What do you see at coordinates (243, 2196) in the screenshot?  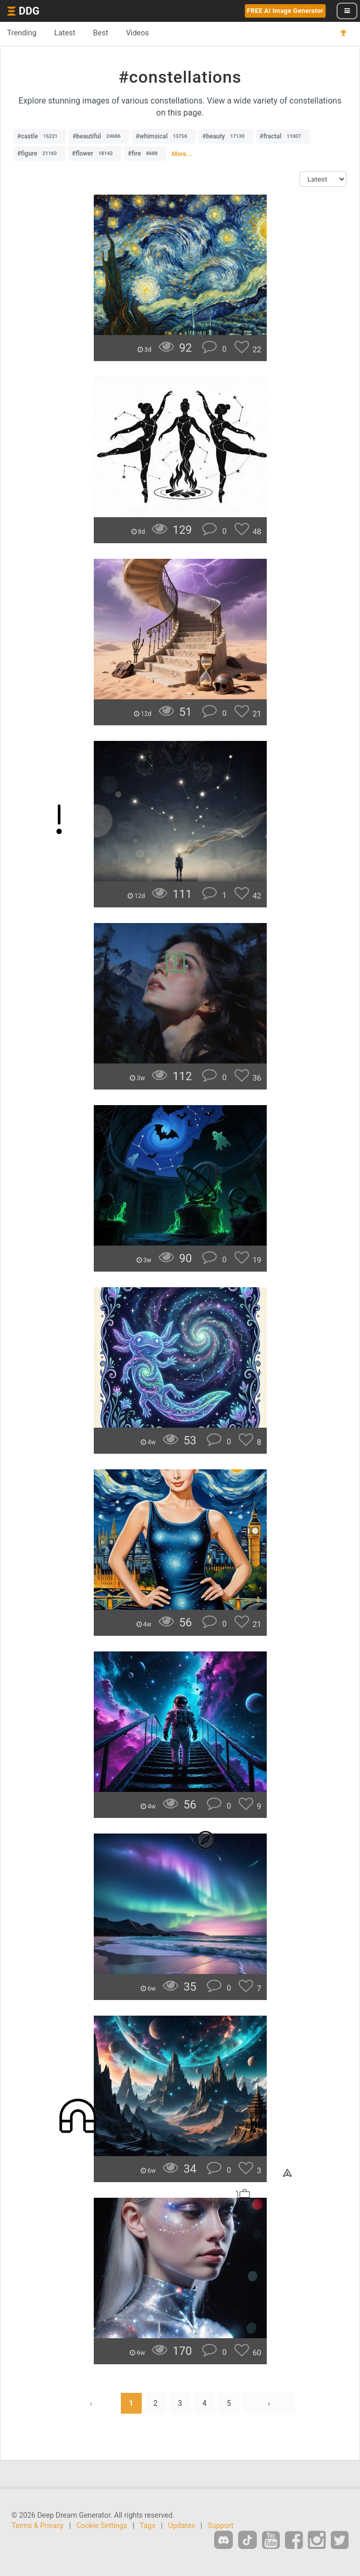 I see `access luggage or baggage services` at bounding box center [243, 2196].